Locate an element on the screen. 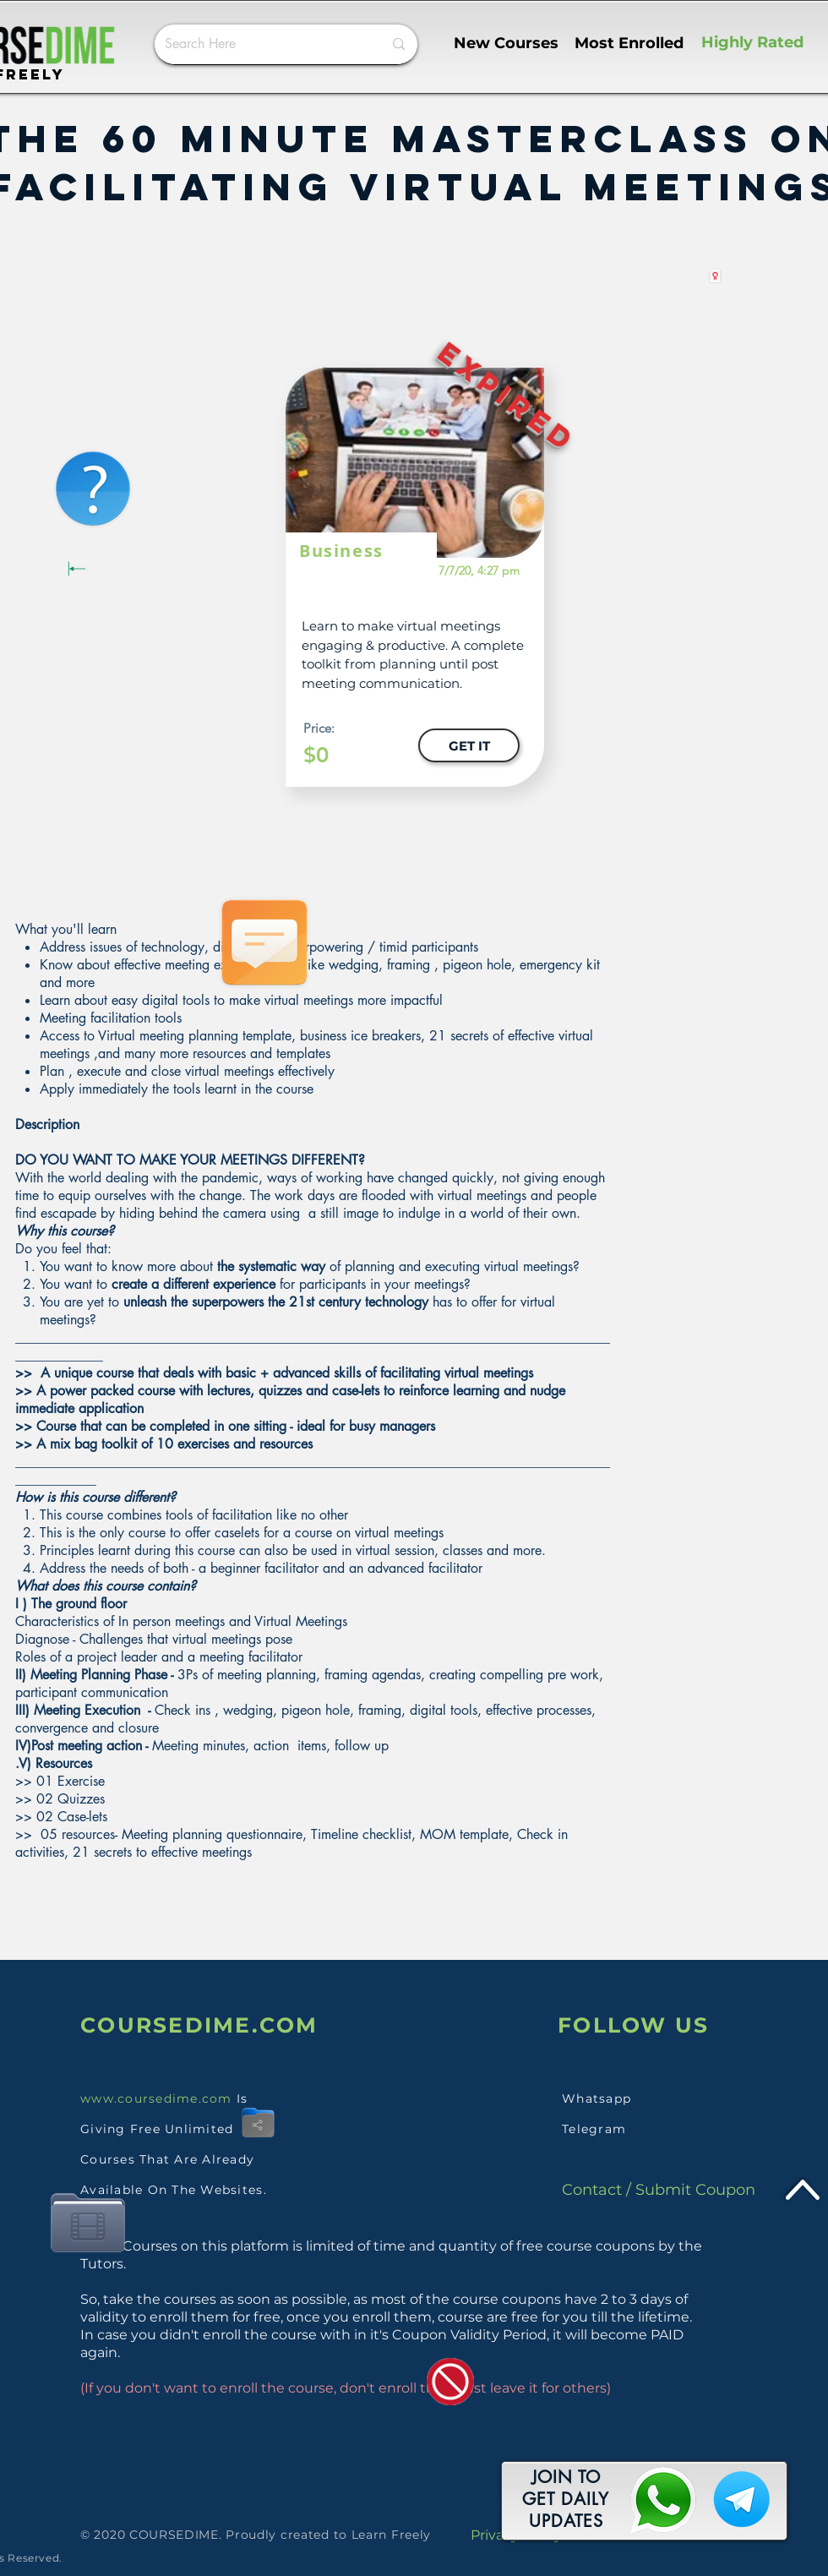 The image size is (828, 2576). open messaging or chat application is located at coordinates (264, 942).